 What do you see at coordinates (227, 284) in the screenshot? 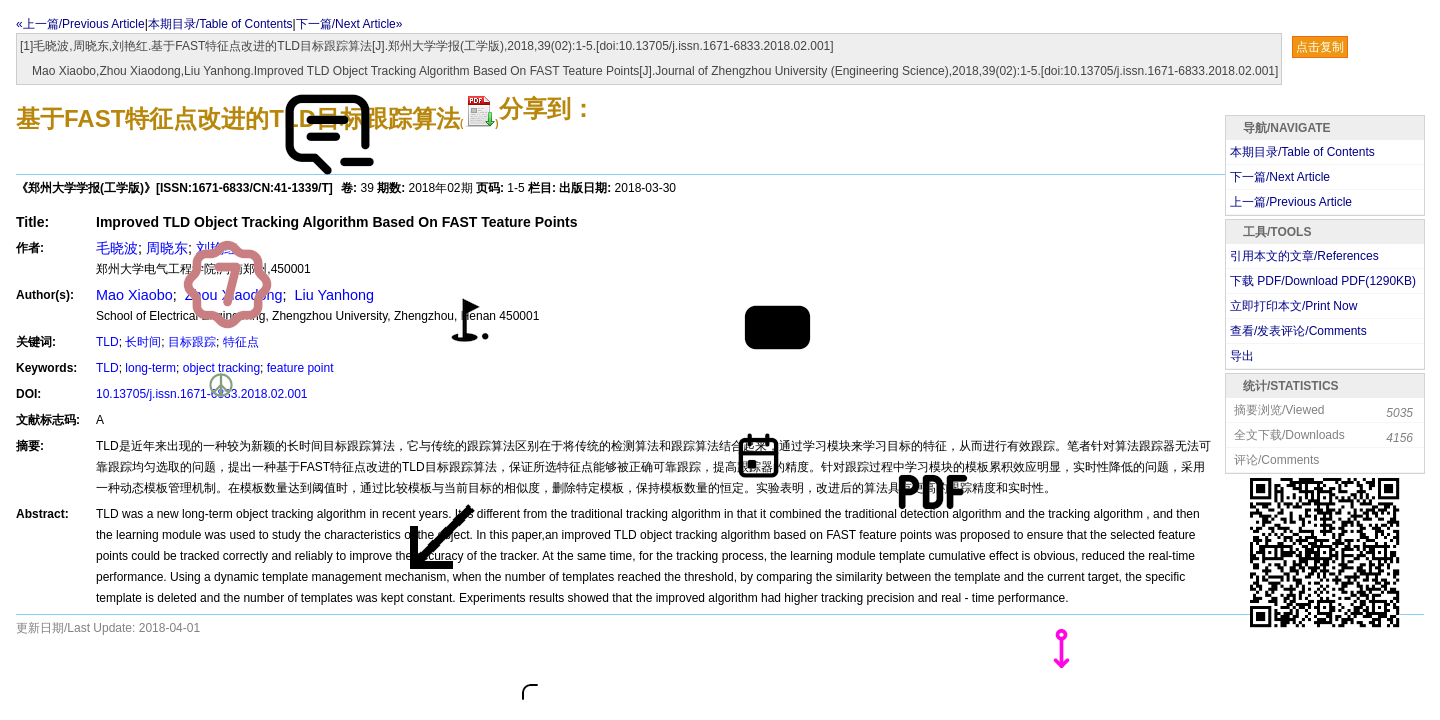
I see `indicates rank or position number 7` at bounding box center [227, 284].